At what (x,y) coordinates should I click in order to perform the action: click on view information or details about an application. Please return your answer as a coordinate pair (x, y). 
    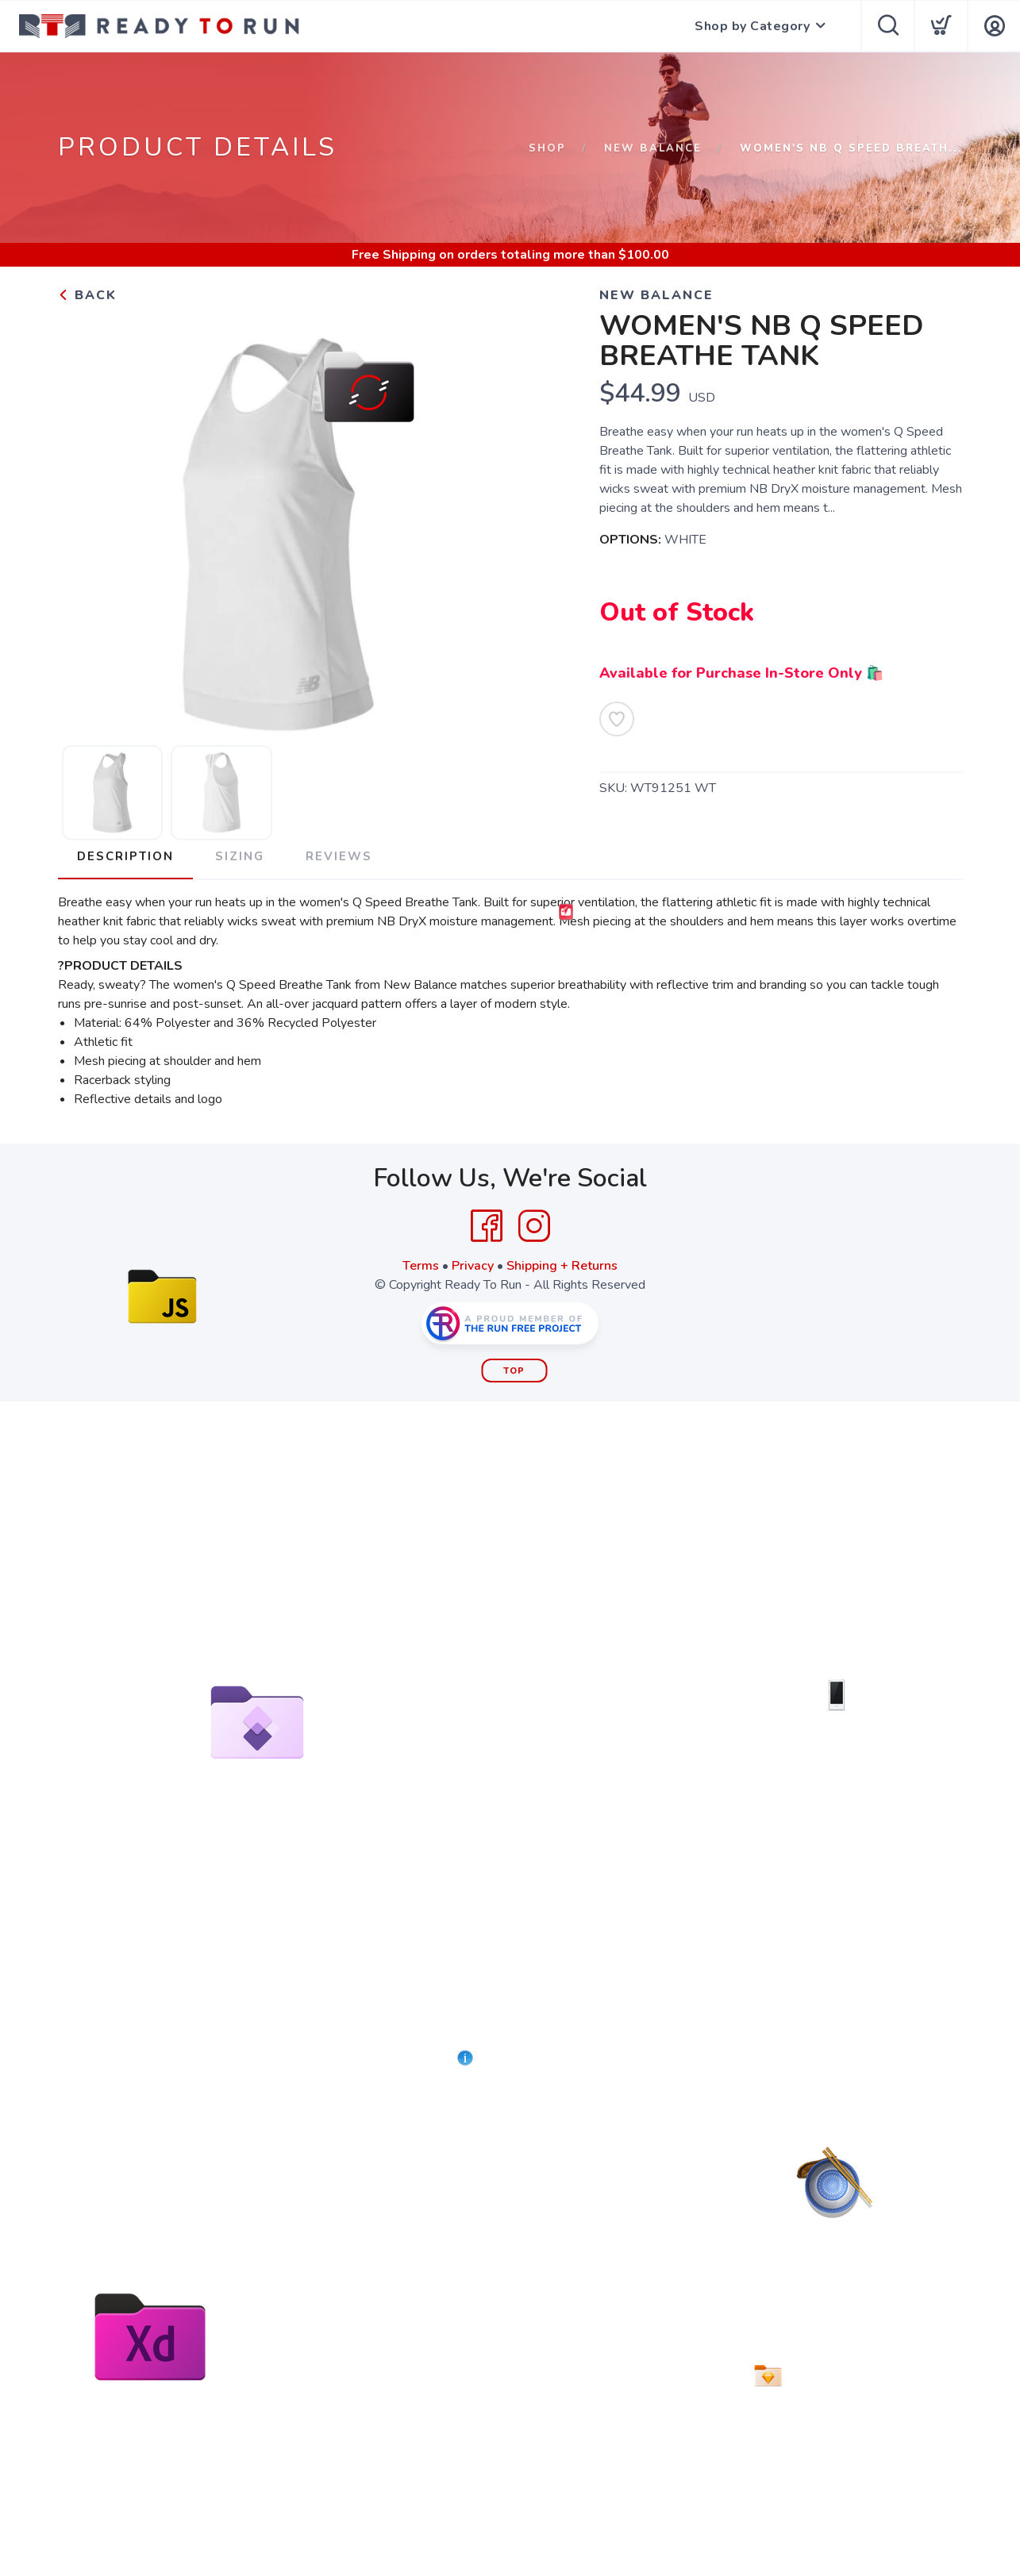
    Looking at the image, I should click on (465, 2058).